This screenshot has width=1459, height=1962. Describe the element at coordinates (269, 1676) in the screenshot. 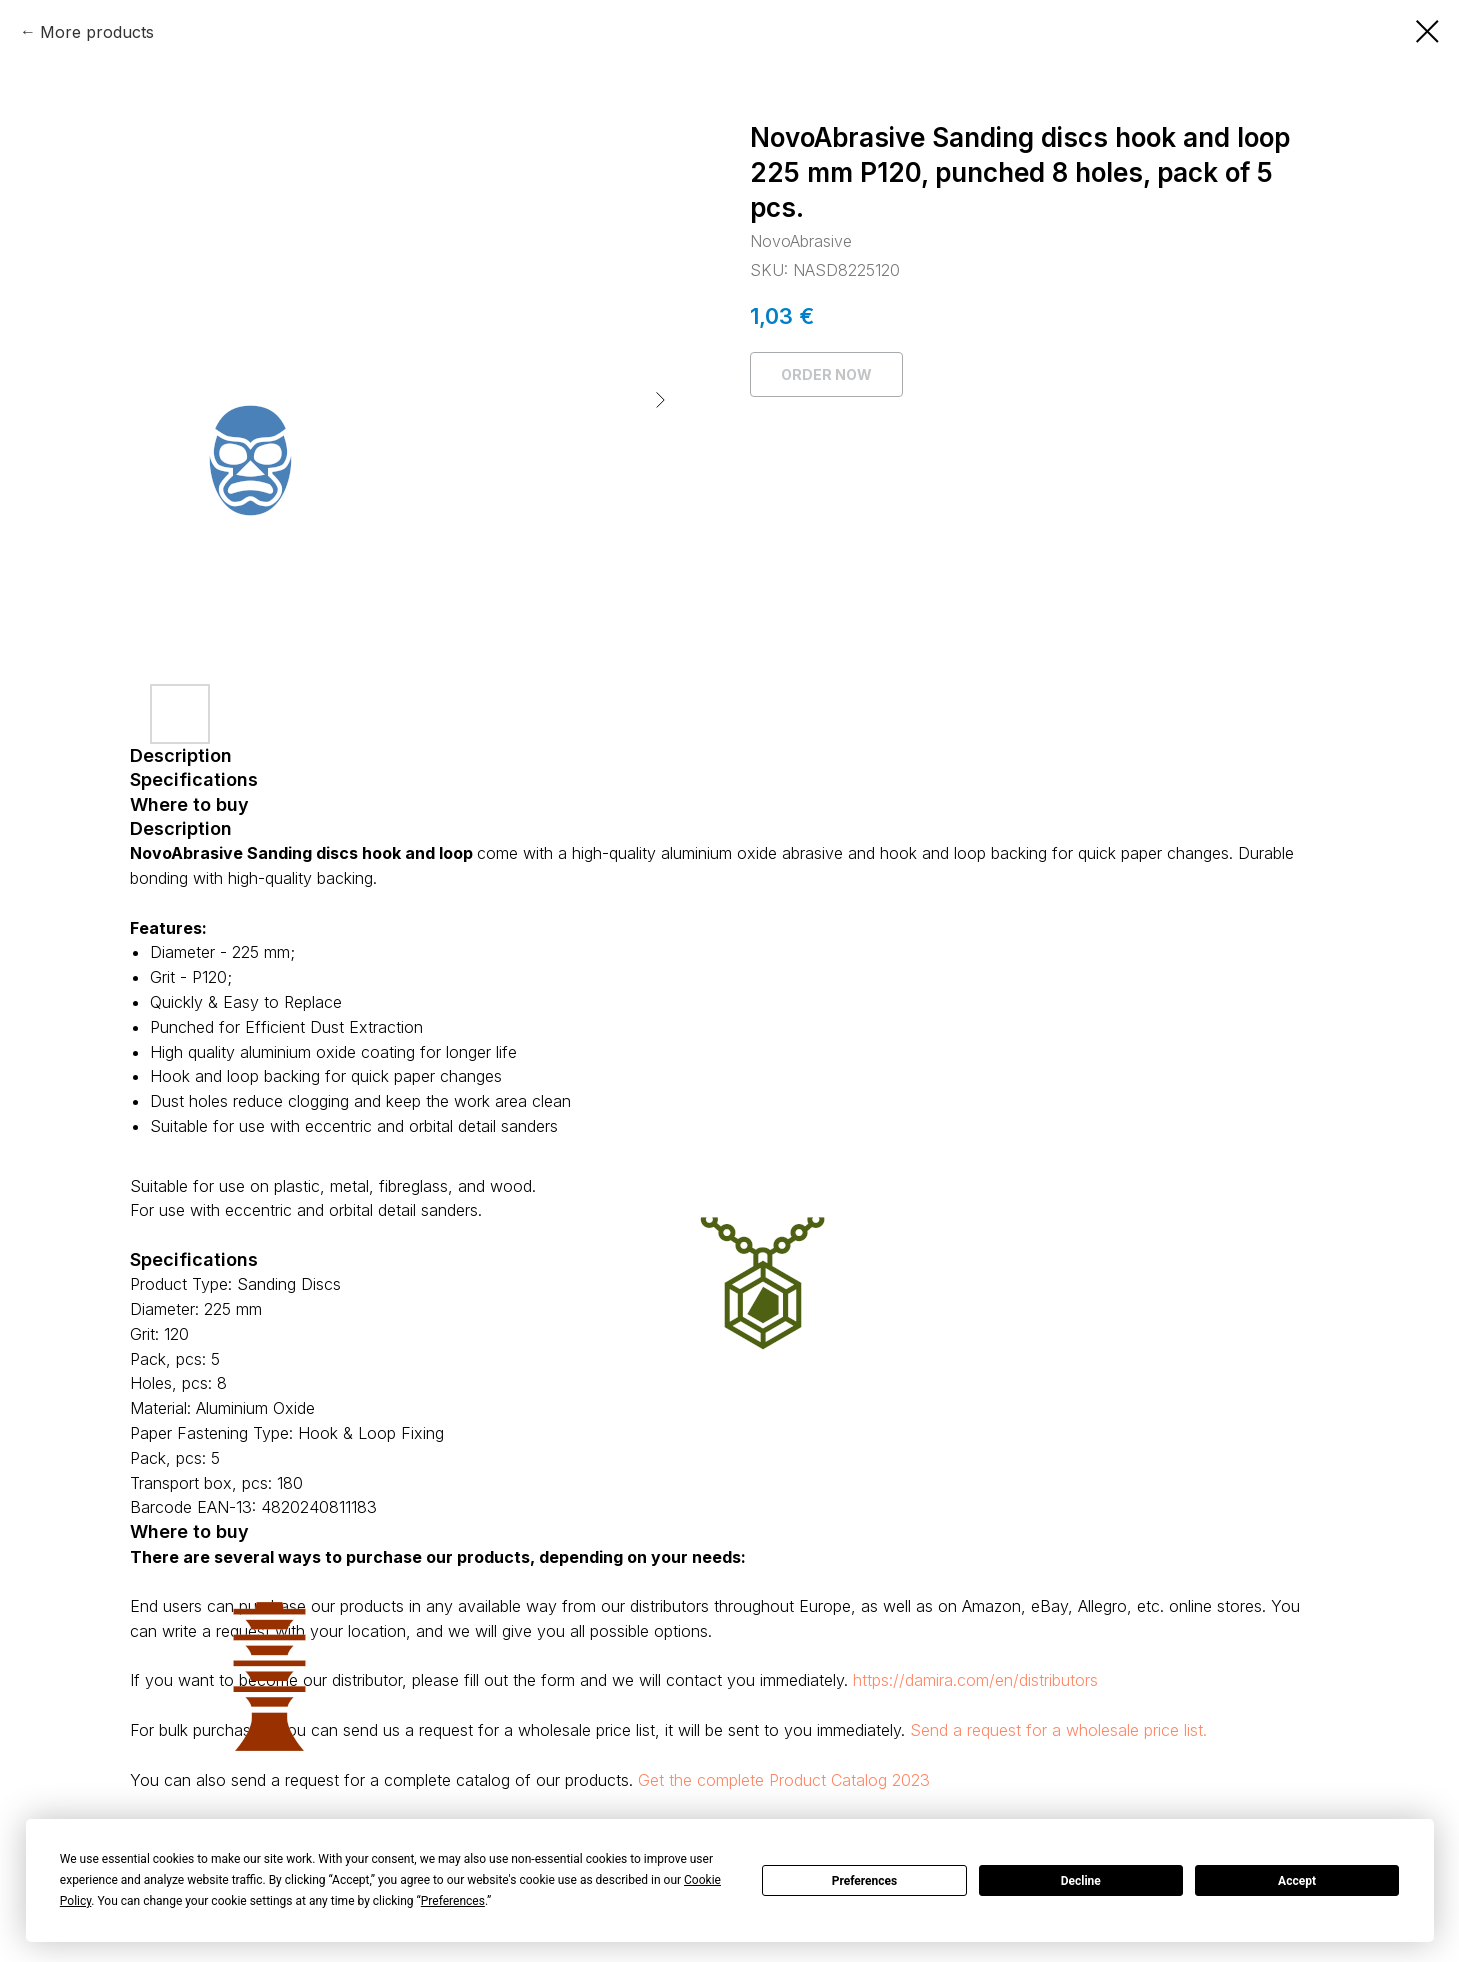

I see `access ancient Egyptian themed content or artifacts` at that location.